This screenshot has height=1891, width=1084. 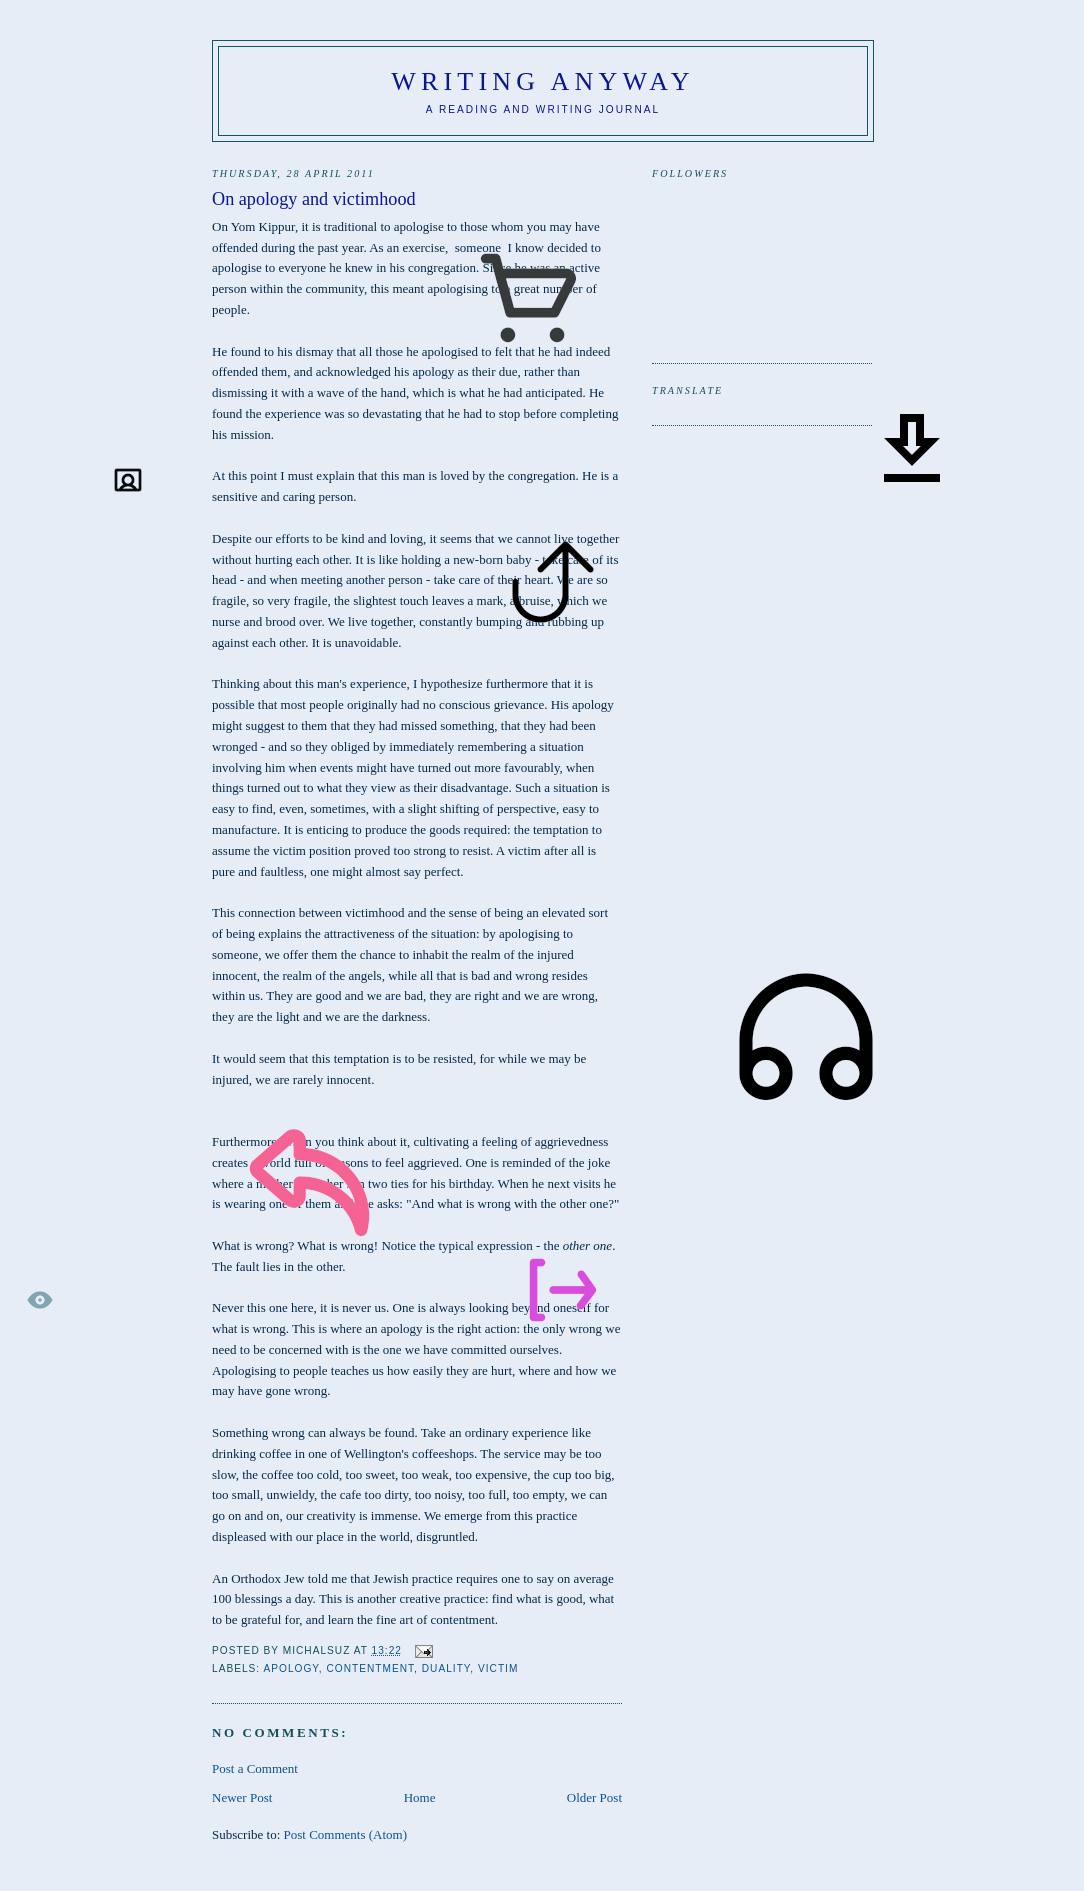 I want to click on access audio or music settings, so click(x=806, y=1040).